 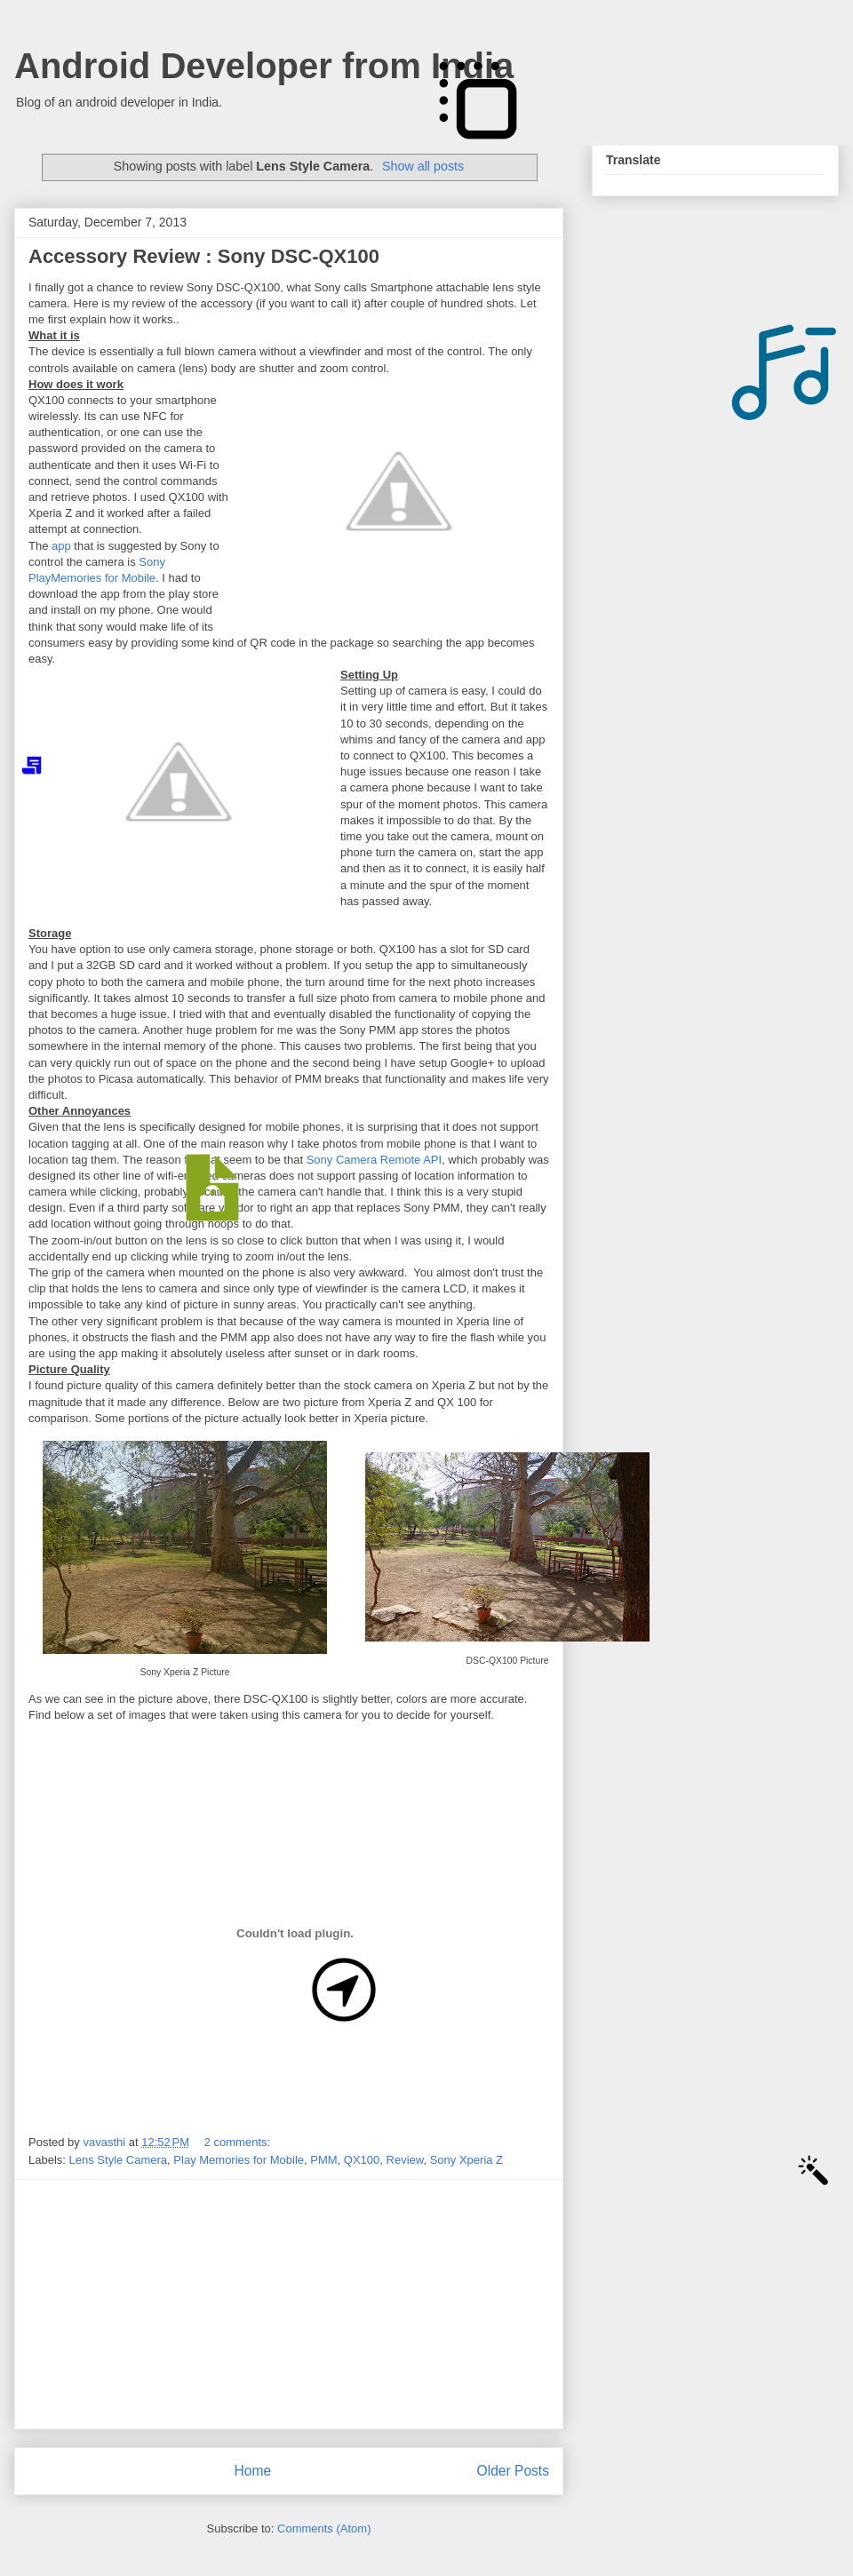 What do you see at coordinates (478, 100) in the screenshot?
I see `drag and drop to reorder items` at bounding box center [478, 100].